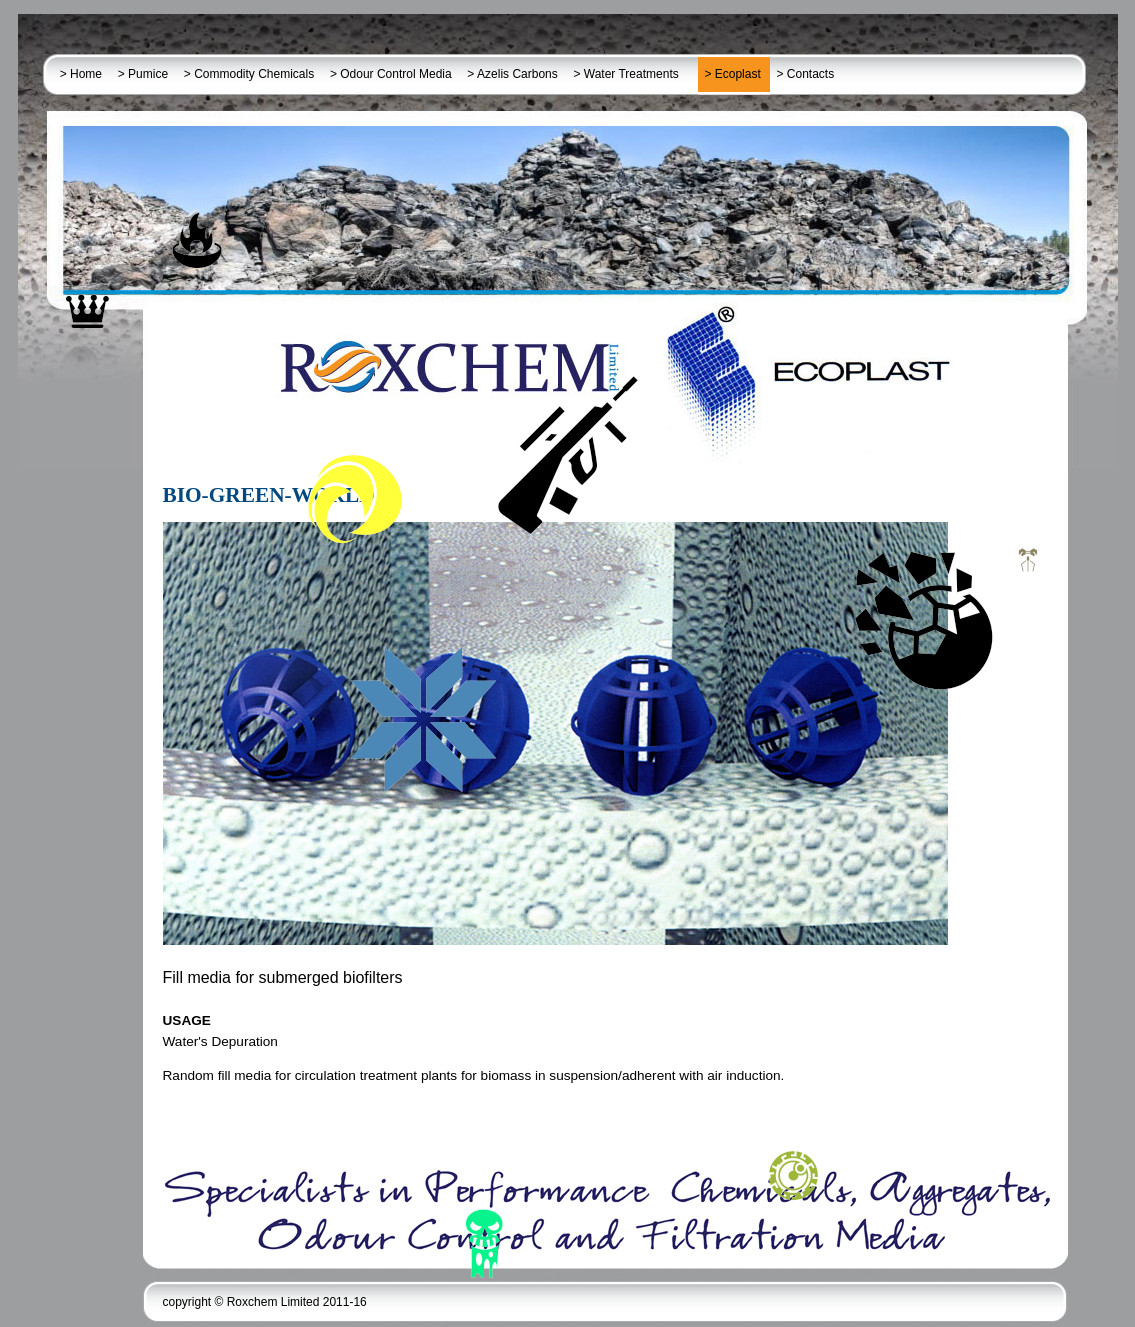  I want to click on indicates premium or VIP membership status, so click(87, 312).